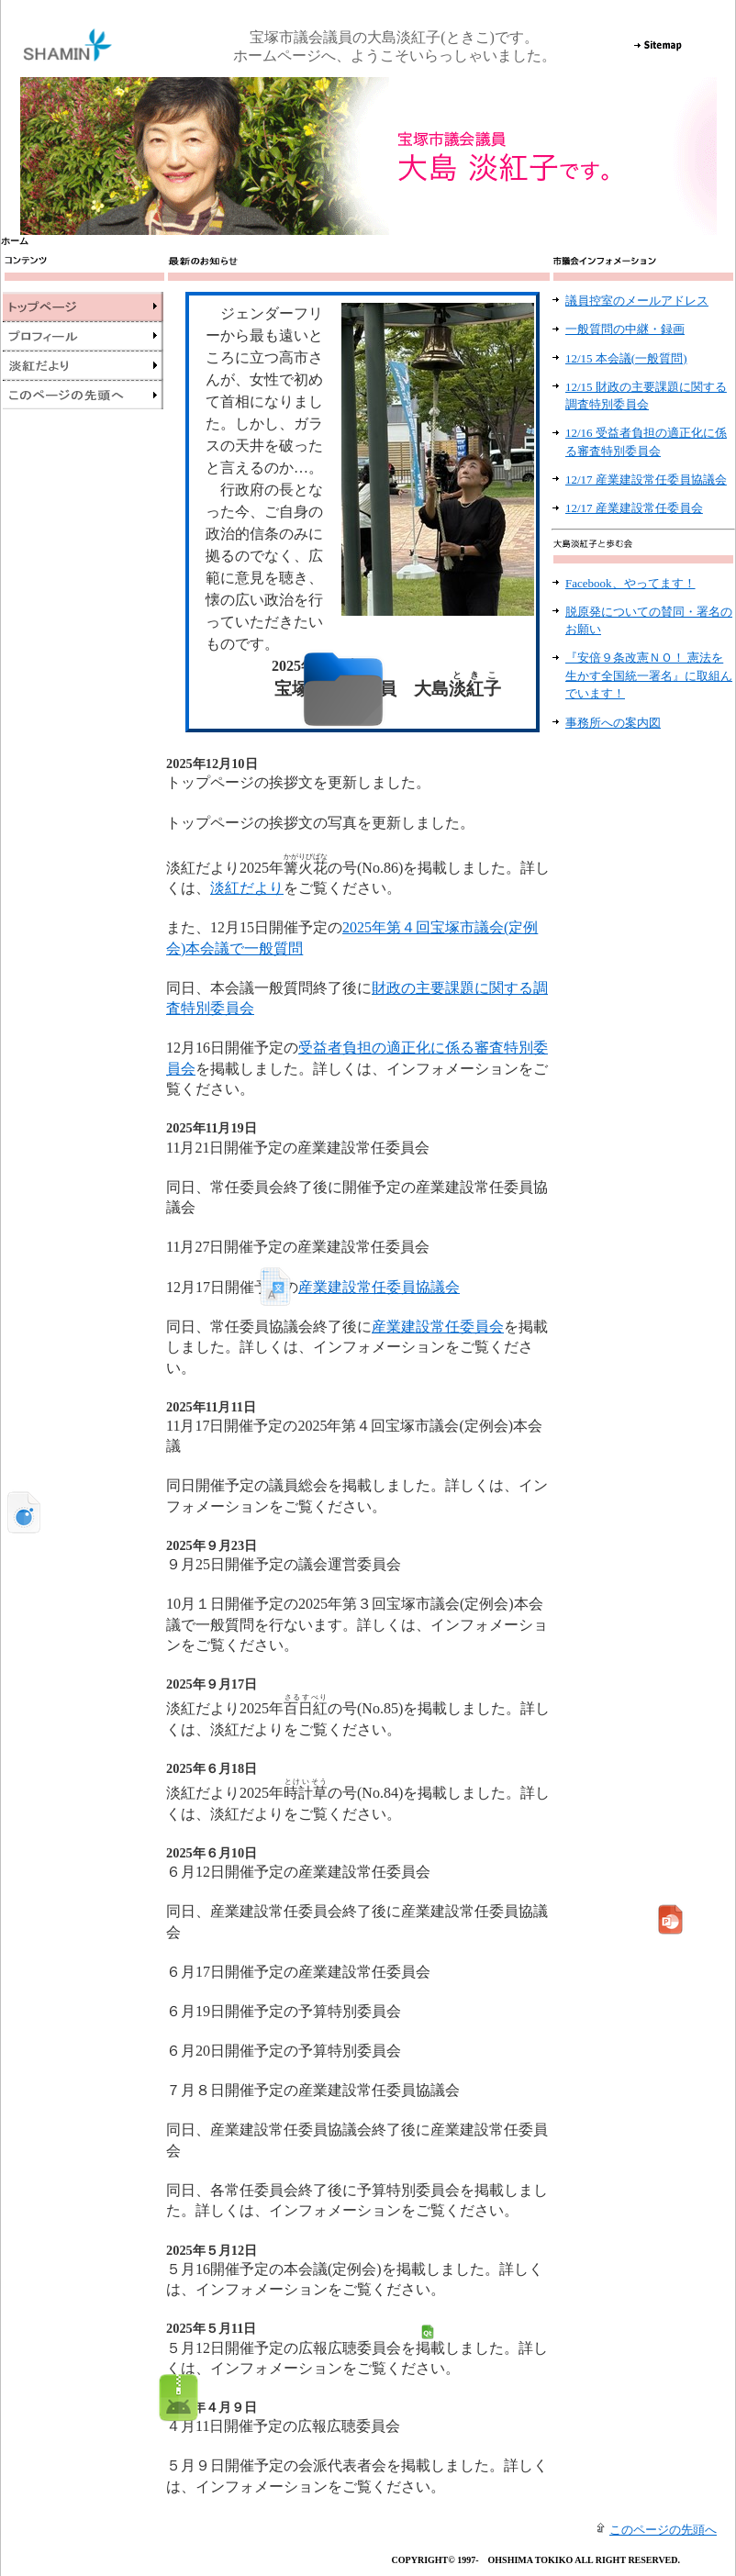 Image resolution: width=736 pixels, height=2576 pixels. Describe the element at coordinates (275, 1287) in the screenshot. I see `a gettext translation template file (.pot)` at that location.